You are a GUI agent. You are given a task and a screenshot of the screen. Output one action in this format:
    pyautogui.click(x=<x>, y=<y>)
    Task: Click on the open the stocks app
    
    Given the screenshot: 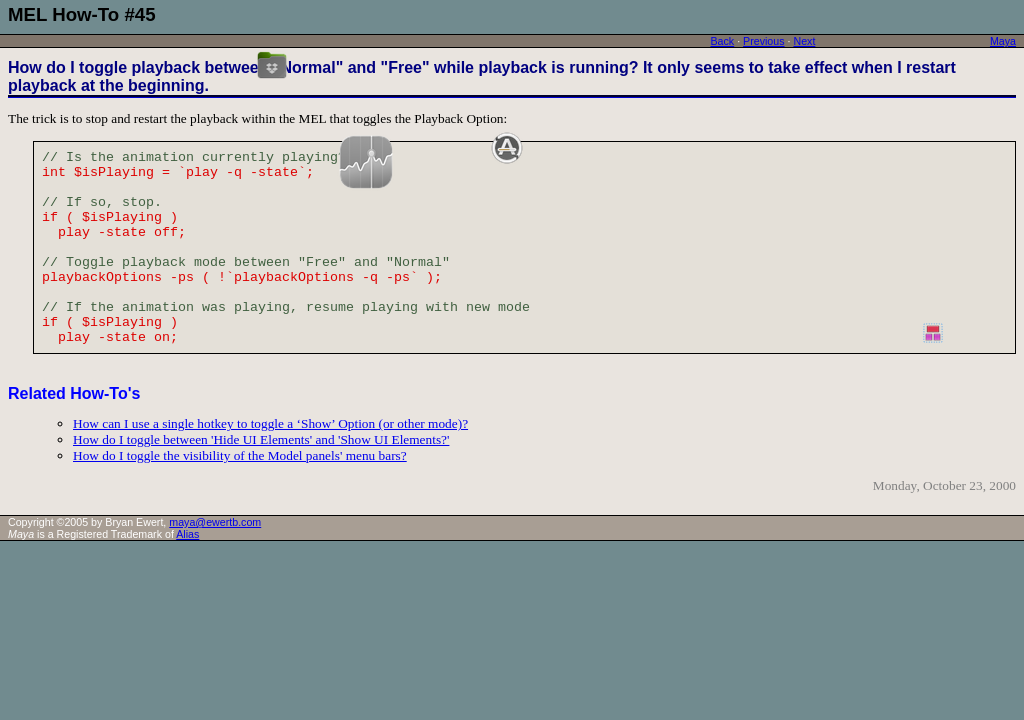 What is the action you would take?
    pyautogui.click(x=366, y=162)
    